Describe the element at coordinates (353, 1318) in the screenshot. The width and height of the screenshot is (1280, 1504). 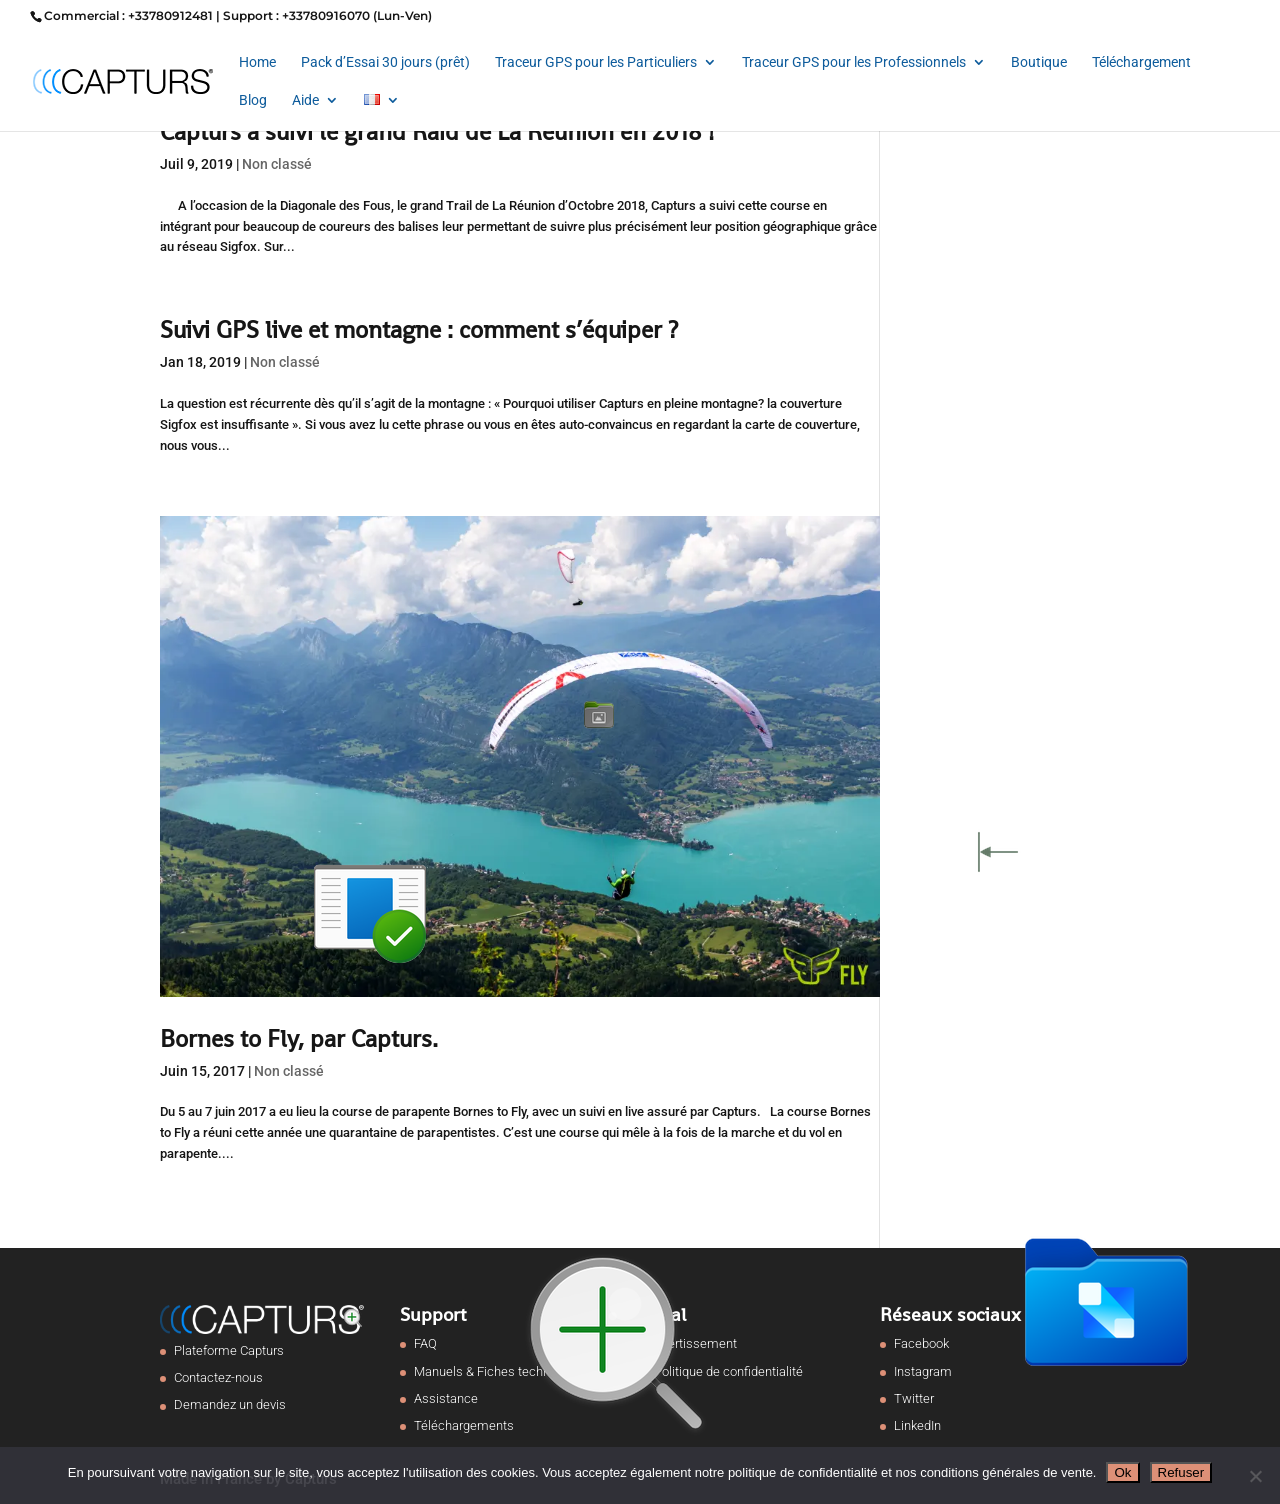
I see `zoom in on the current view` at that location.